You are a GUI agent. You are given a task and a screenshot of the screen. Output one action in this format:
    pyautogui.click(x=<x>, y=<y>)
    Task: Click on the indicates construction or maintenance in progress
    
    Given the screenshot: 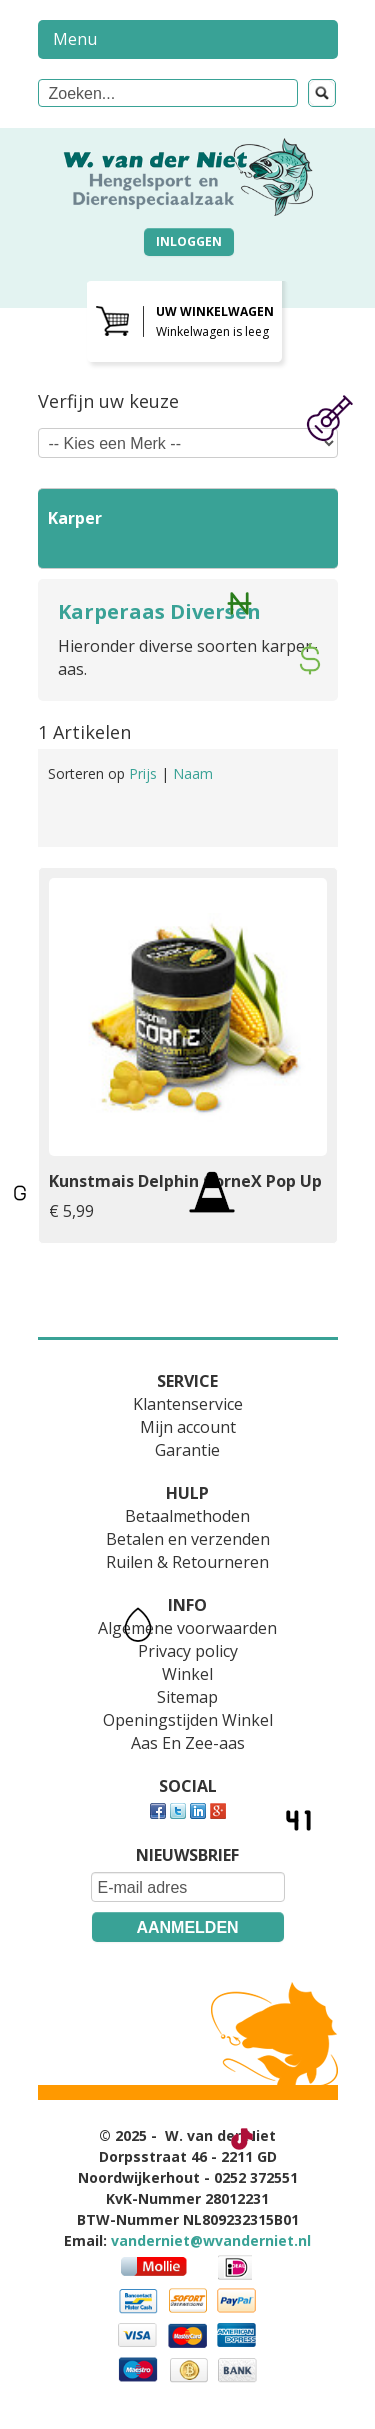 What is the action you would take?
    pyautogui.click(x=212, y=1193)
    